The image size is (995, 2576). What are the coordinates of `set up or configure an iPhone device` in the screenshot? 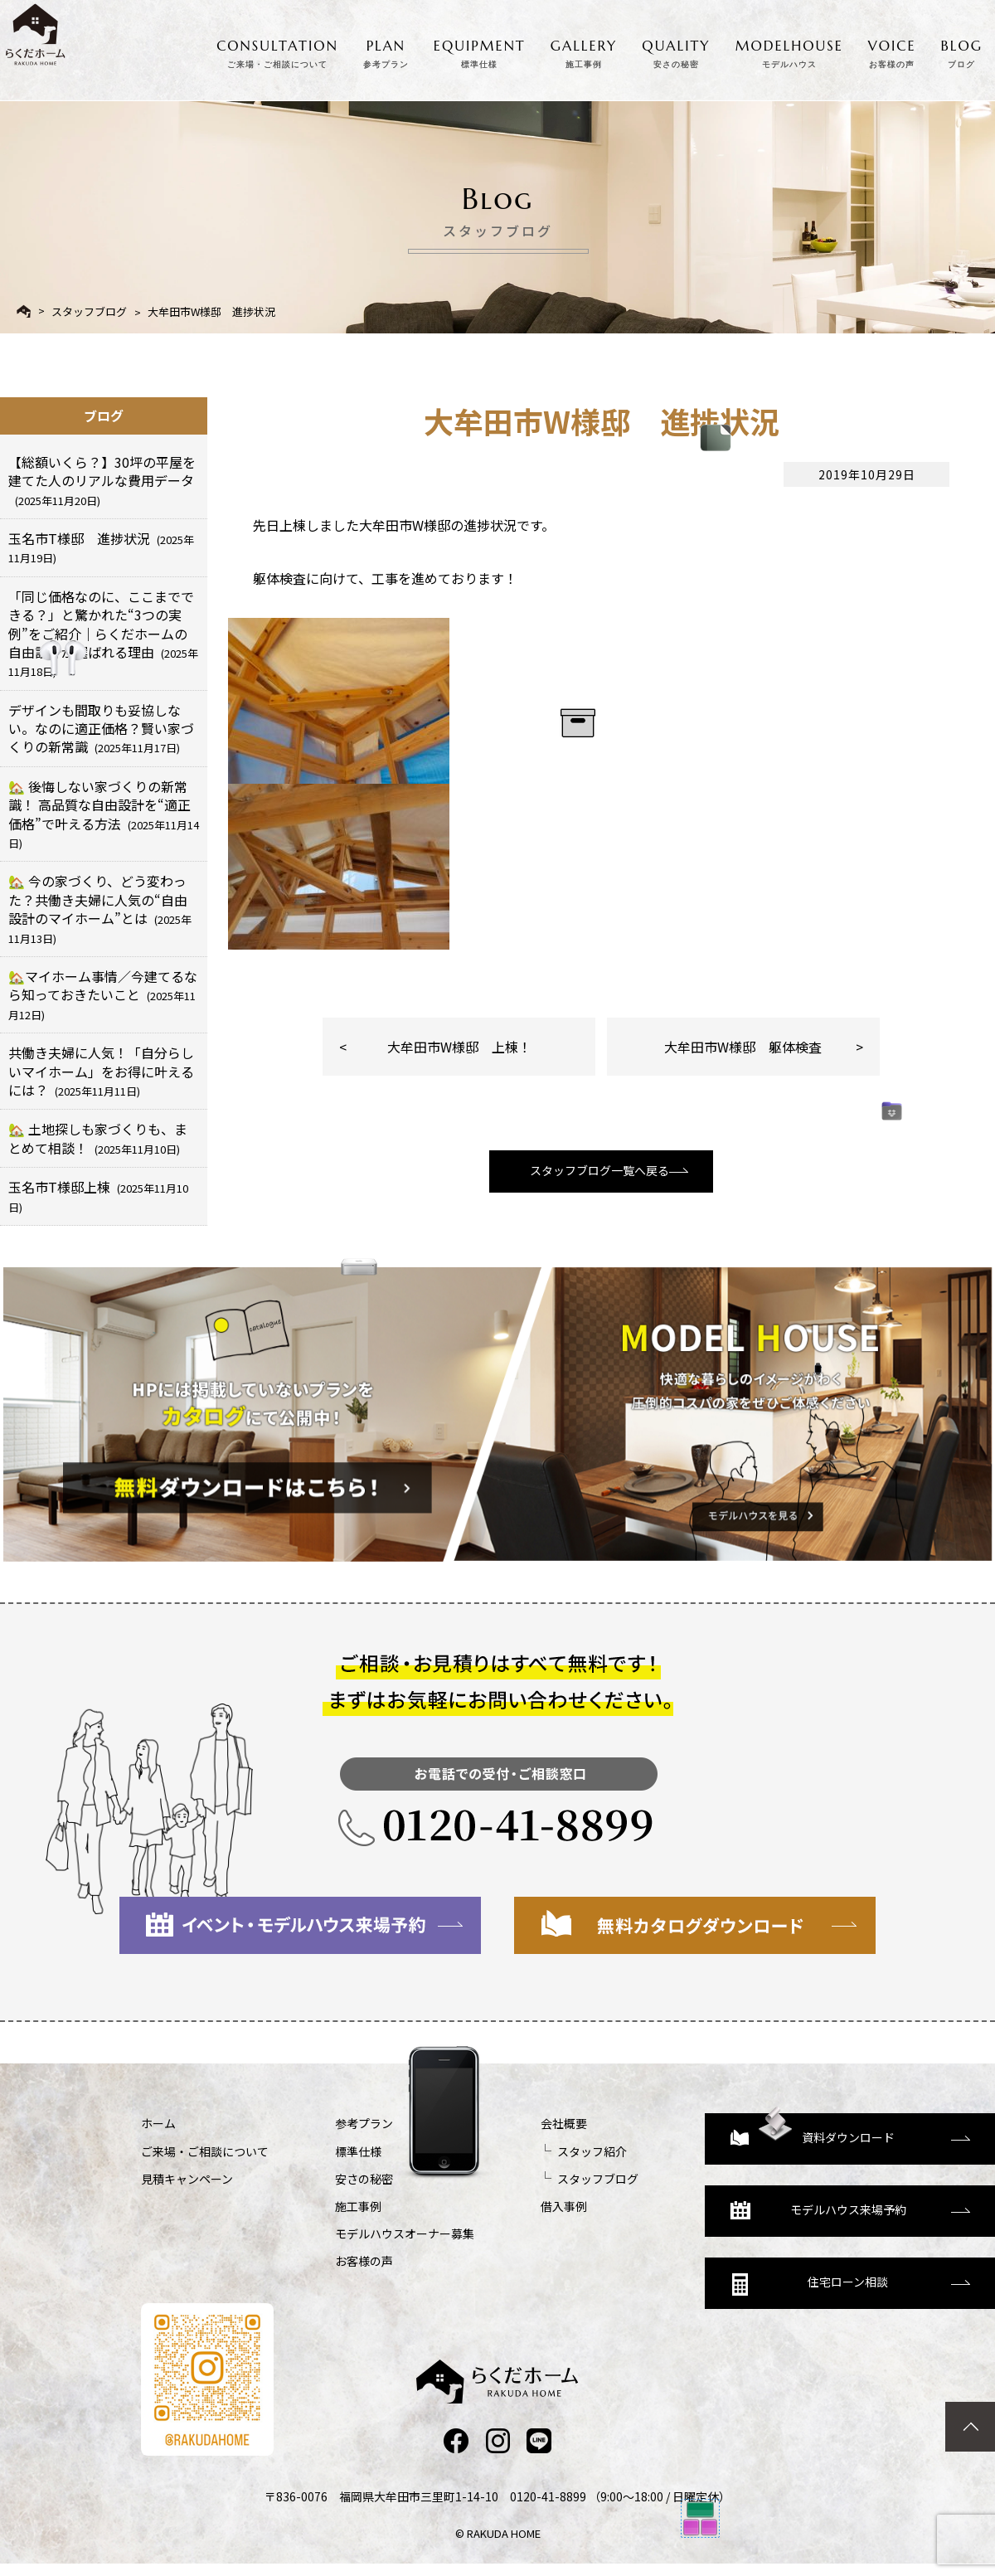 It's located at (444, 2109).